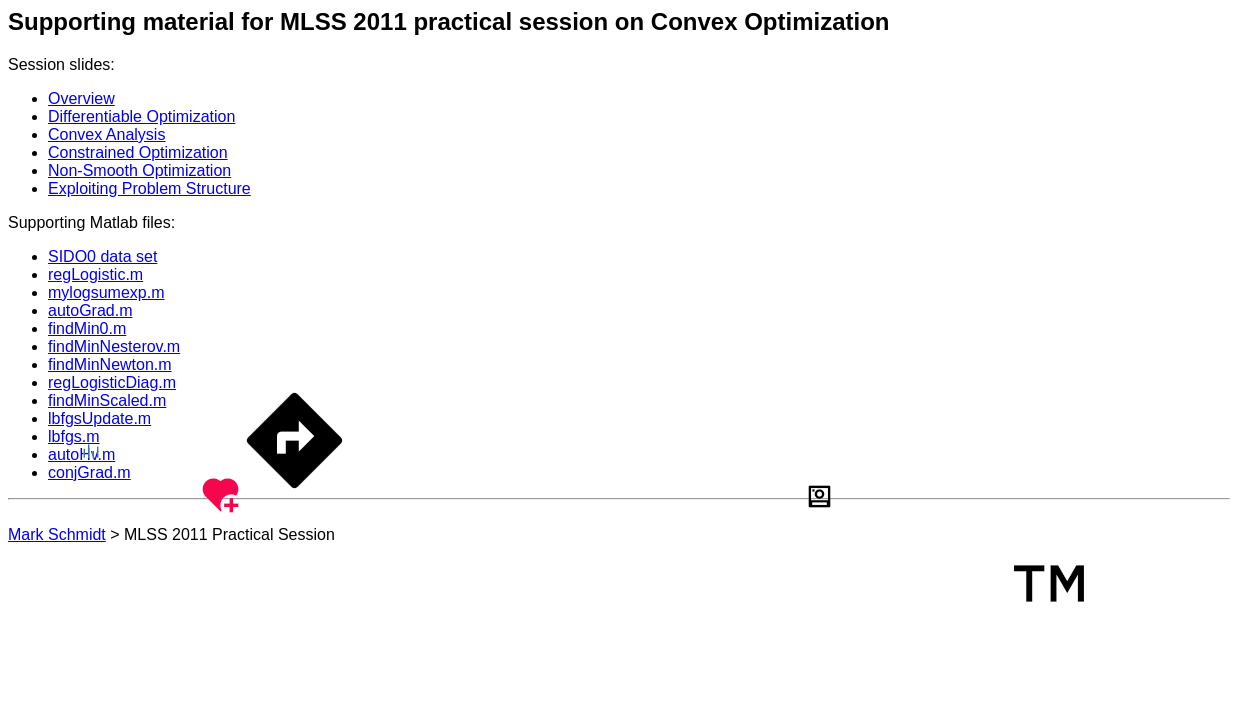 Image resolution: width=1238 pixels, height=720 pixels. Describe the element at coordinates (220, 494) in the screenshot. I see `add to favorites` at that location.